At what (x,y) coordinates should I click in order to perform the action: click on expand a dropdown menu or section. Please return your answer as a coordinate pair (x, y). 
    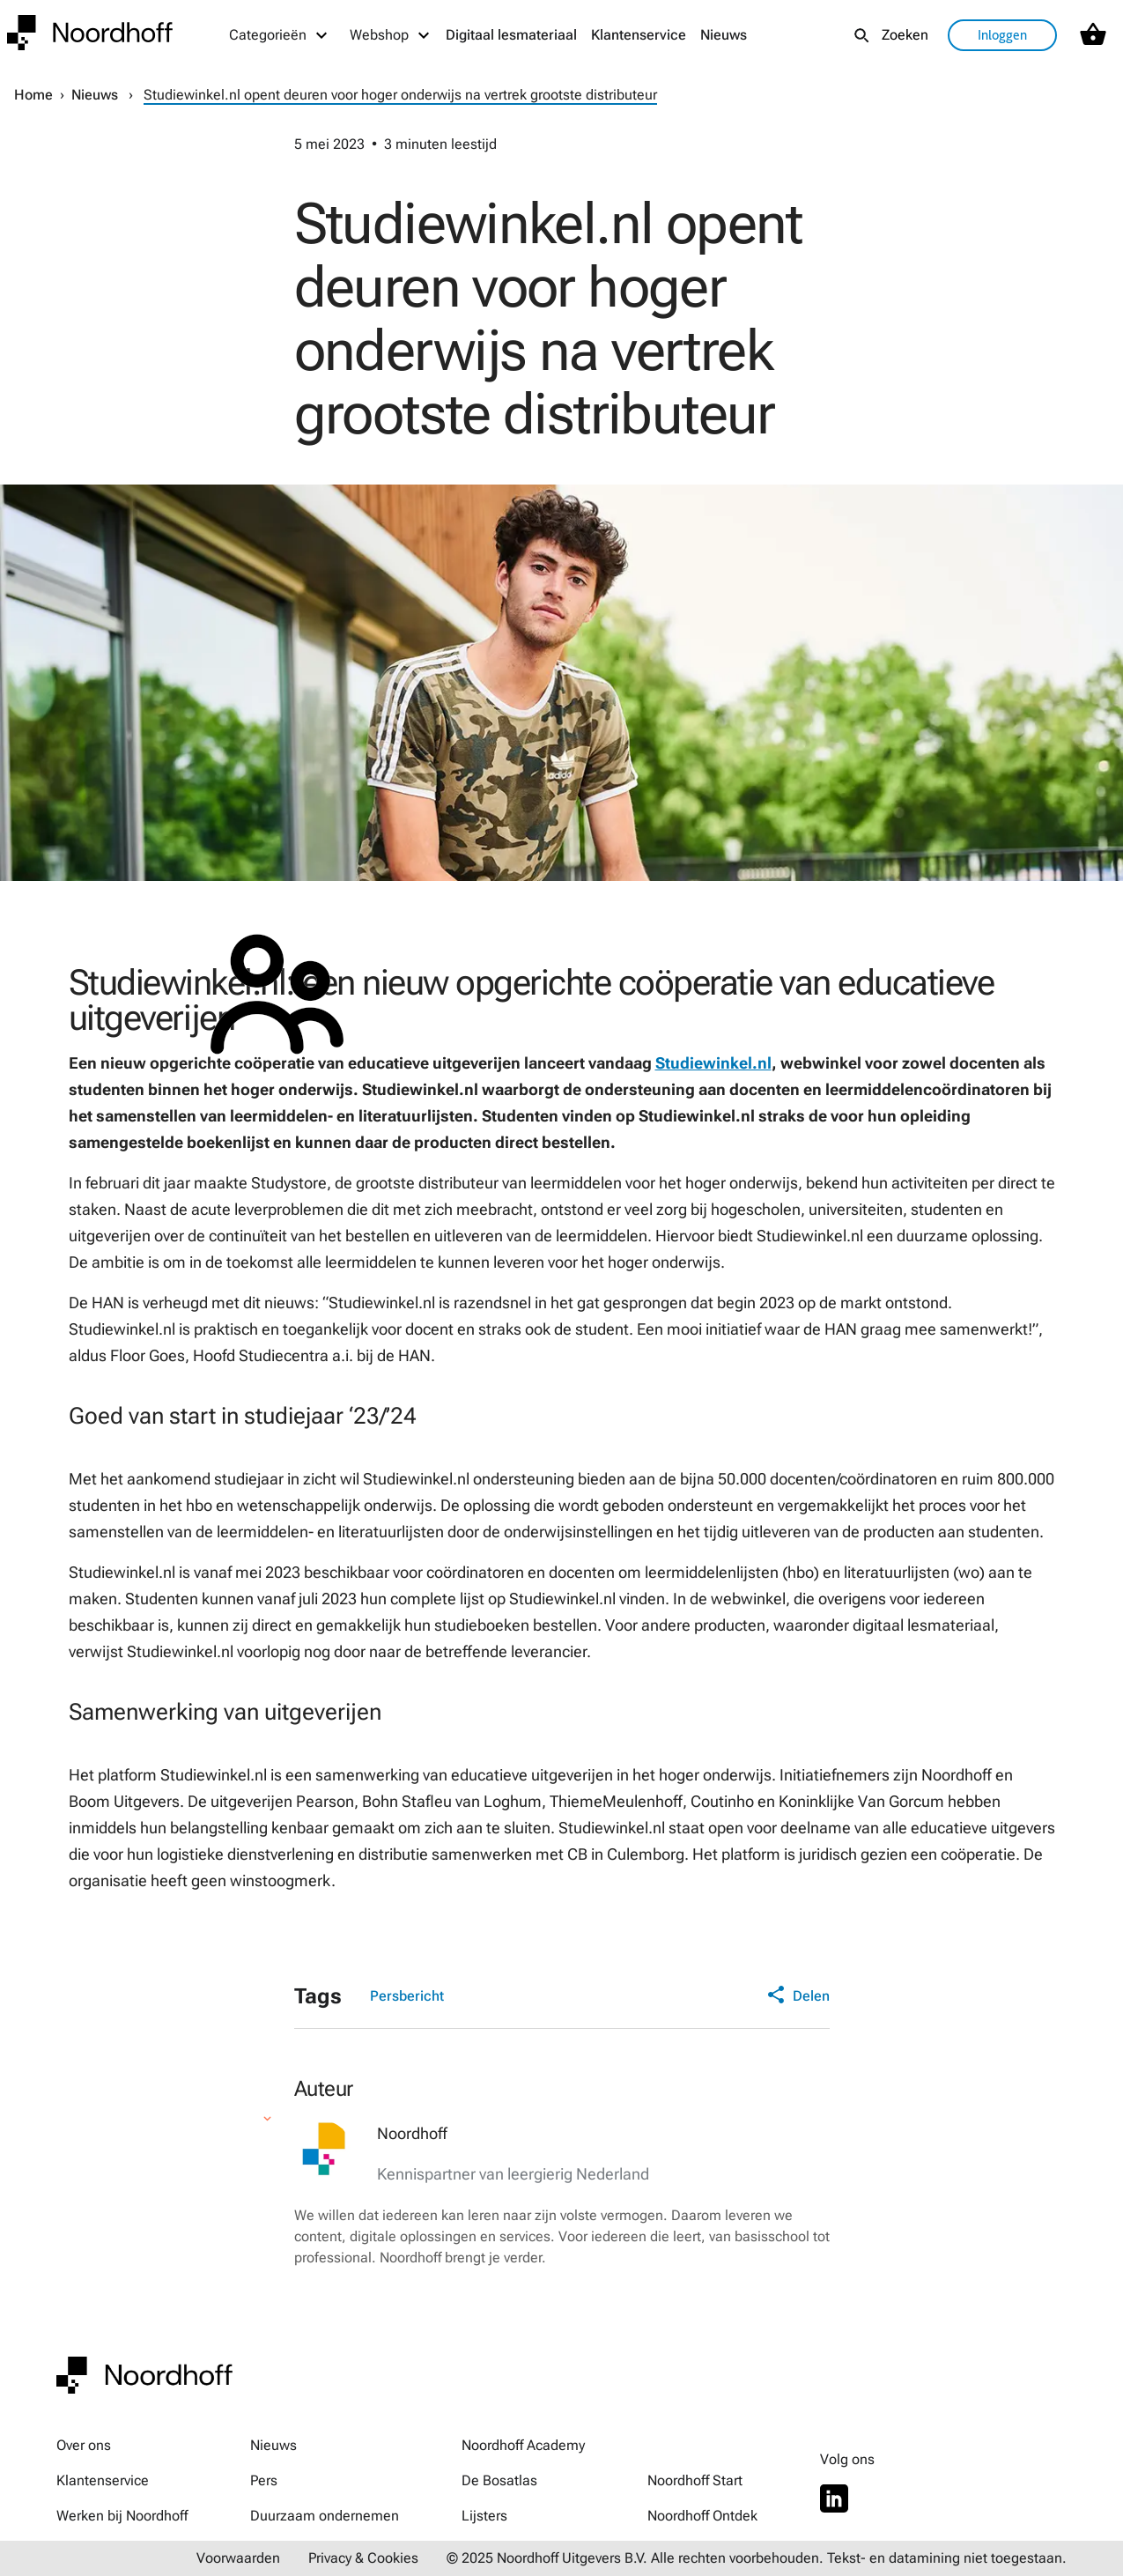
    Looking at the image, I should click on (267, 2118).